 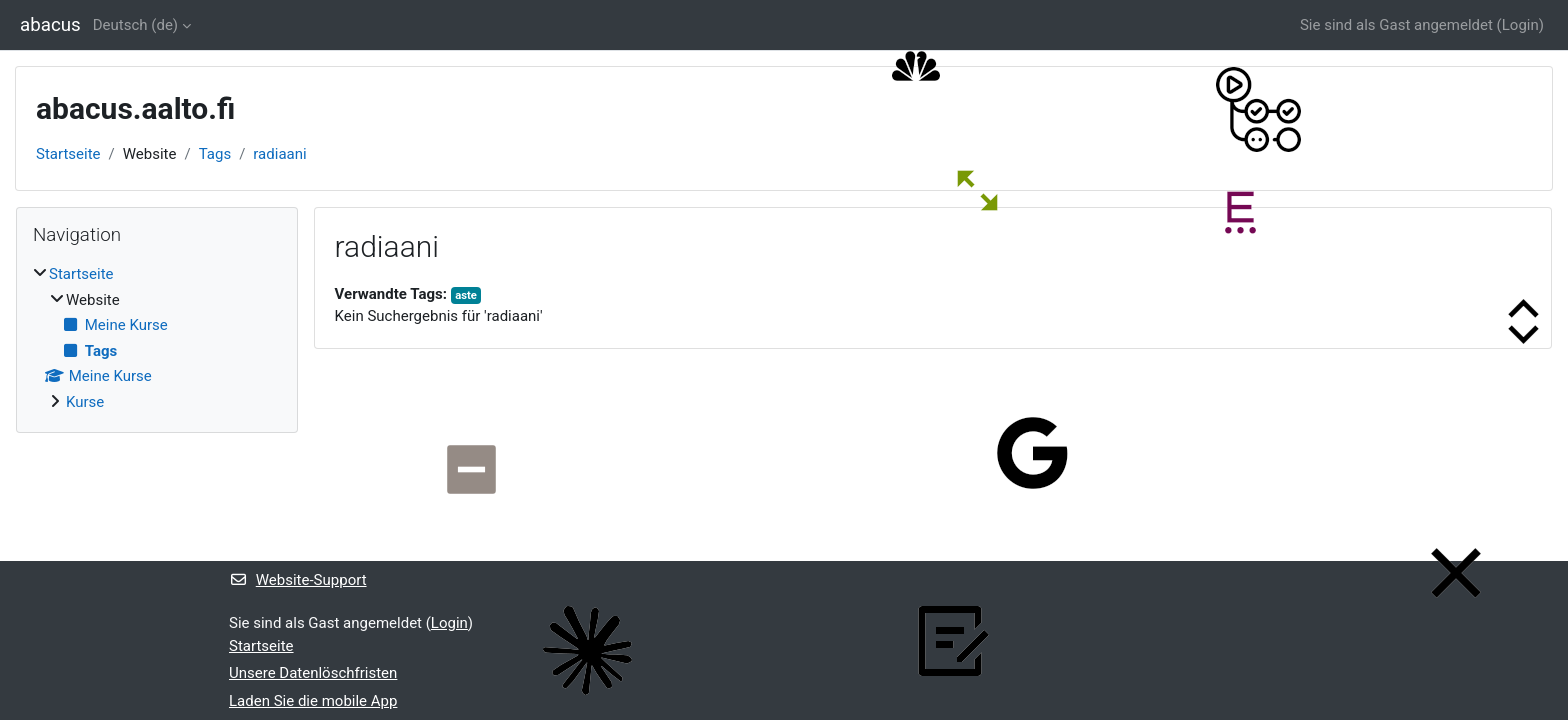 What do you see at coordinates (1523, 321) in the screenshot?
I see `expand or collapse content vertically` at bounding box center [1523, 321].